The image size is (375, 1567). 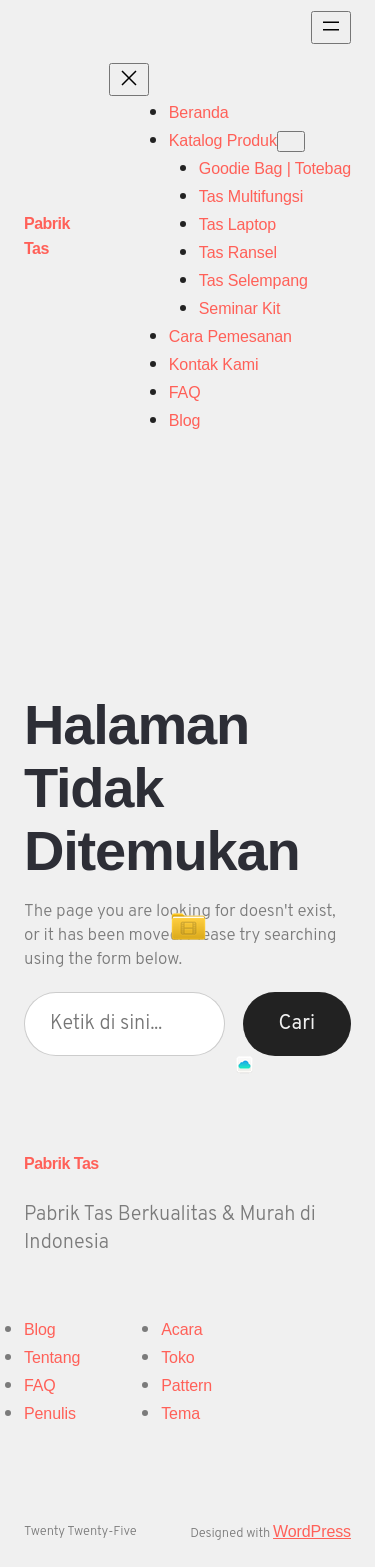 I want to click on open your videos folder, so click(x=188, y=926).